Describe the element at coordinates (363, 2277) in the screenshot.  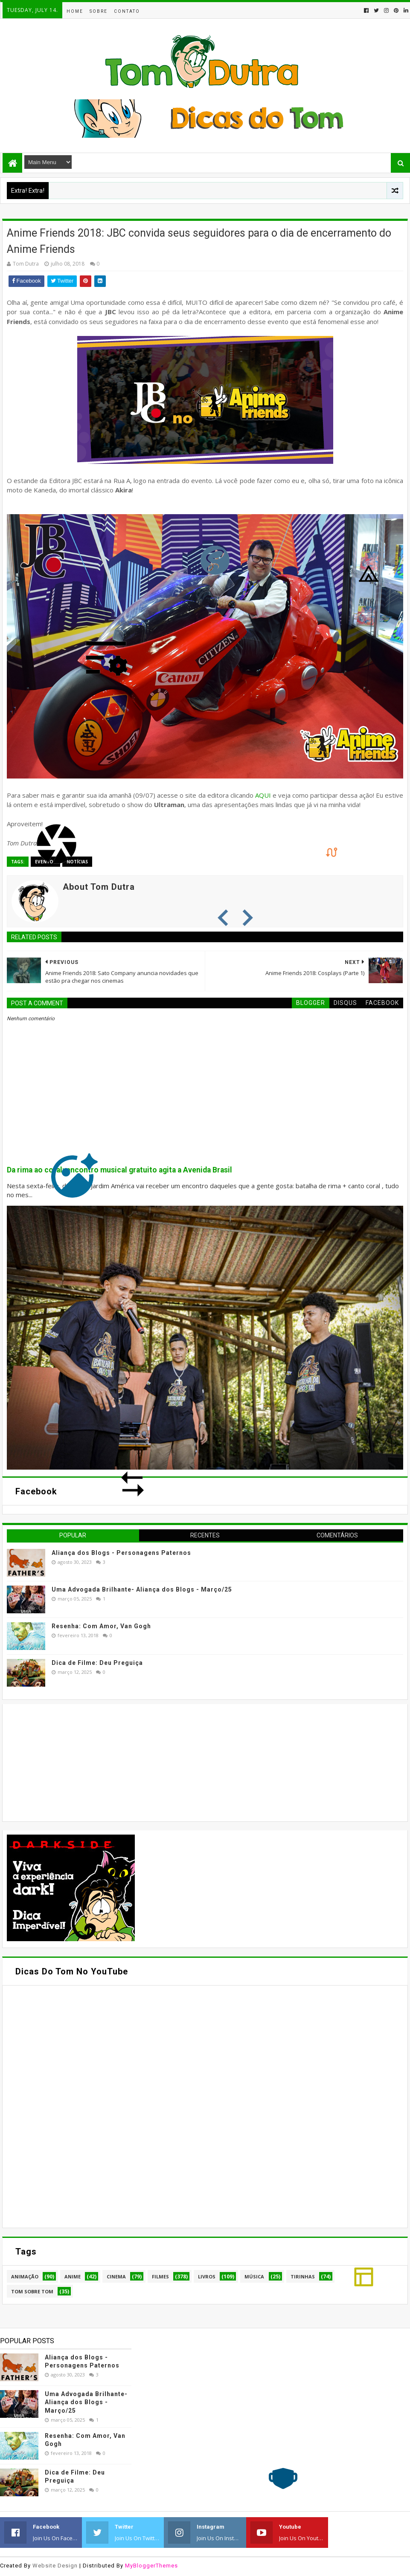
I see `switch to grid layout view` at that location.